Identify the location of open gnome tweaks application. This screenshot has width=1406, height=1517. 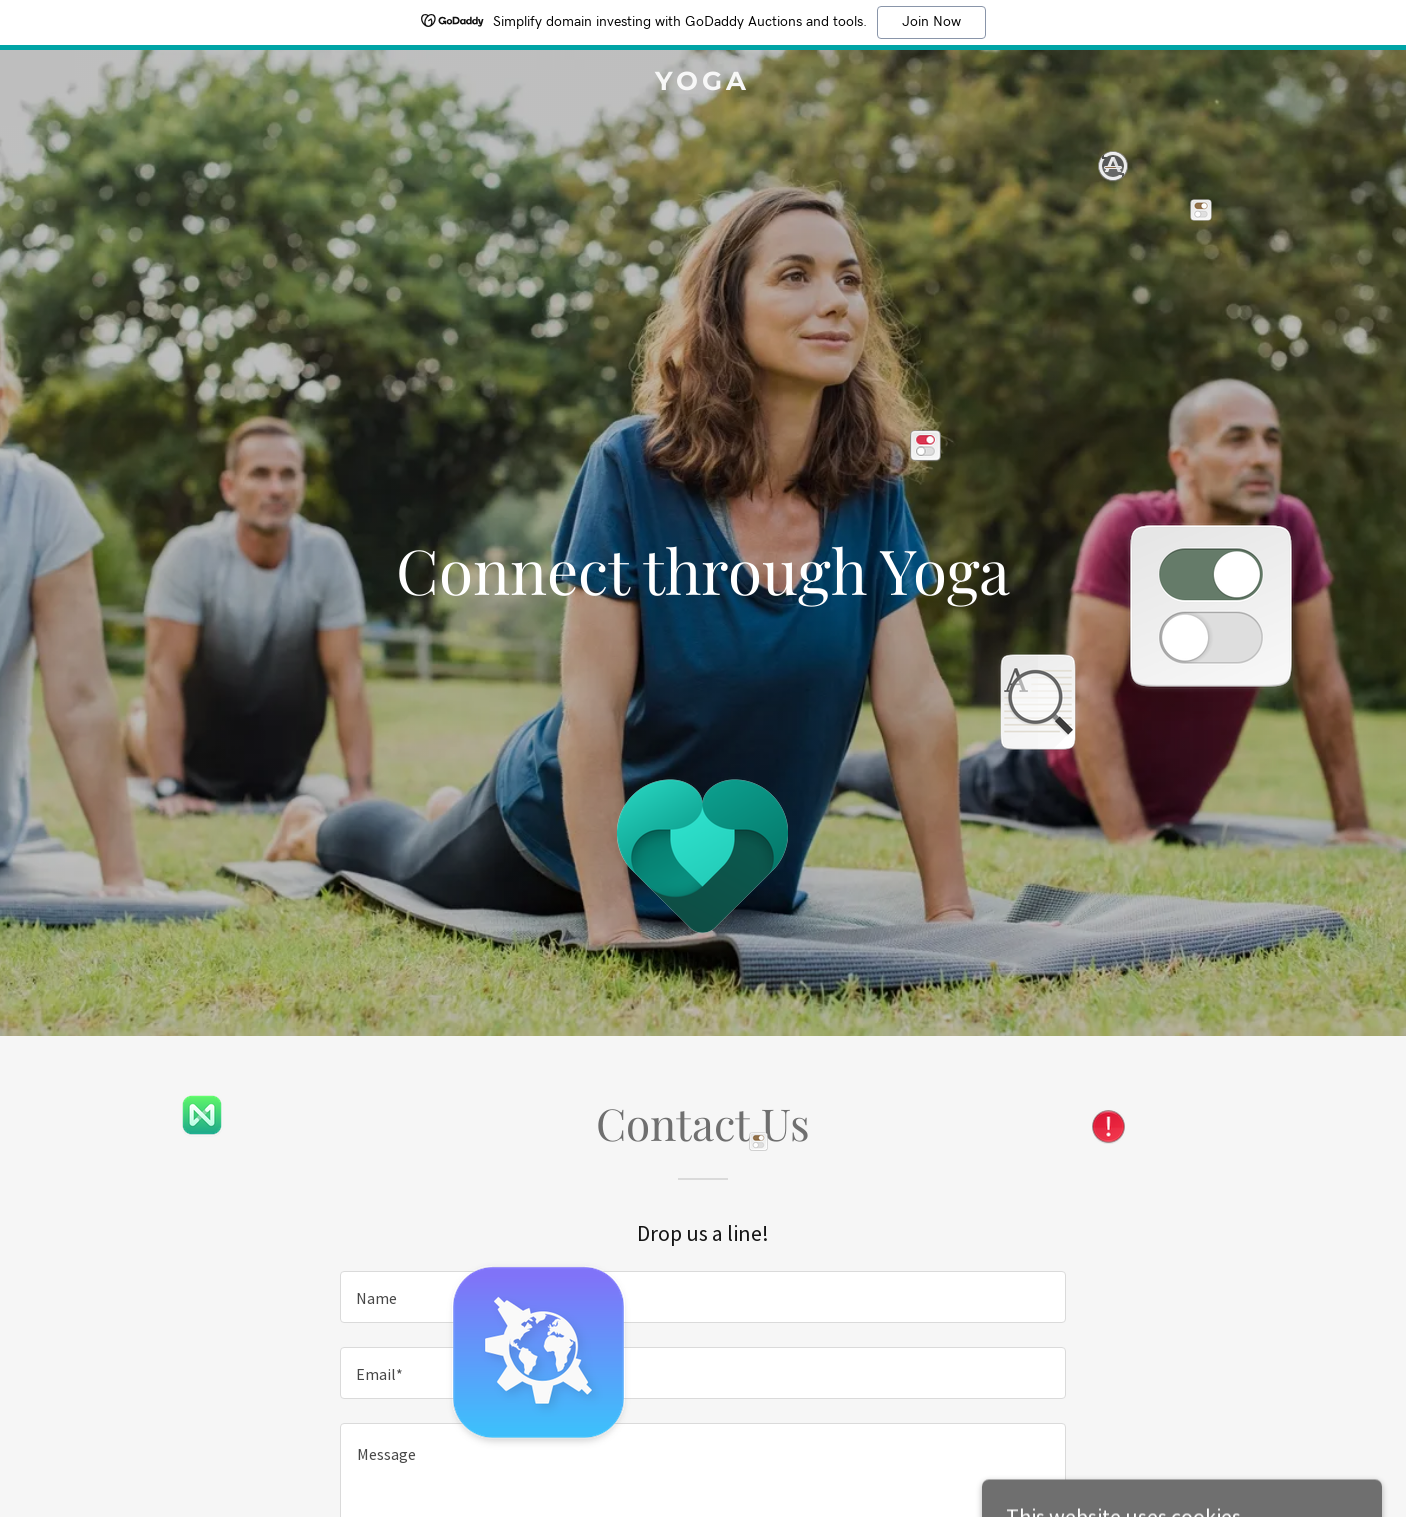
(1211, 606).